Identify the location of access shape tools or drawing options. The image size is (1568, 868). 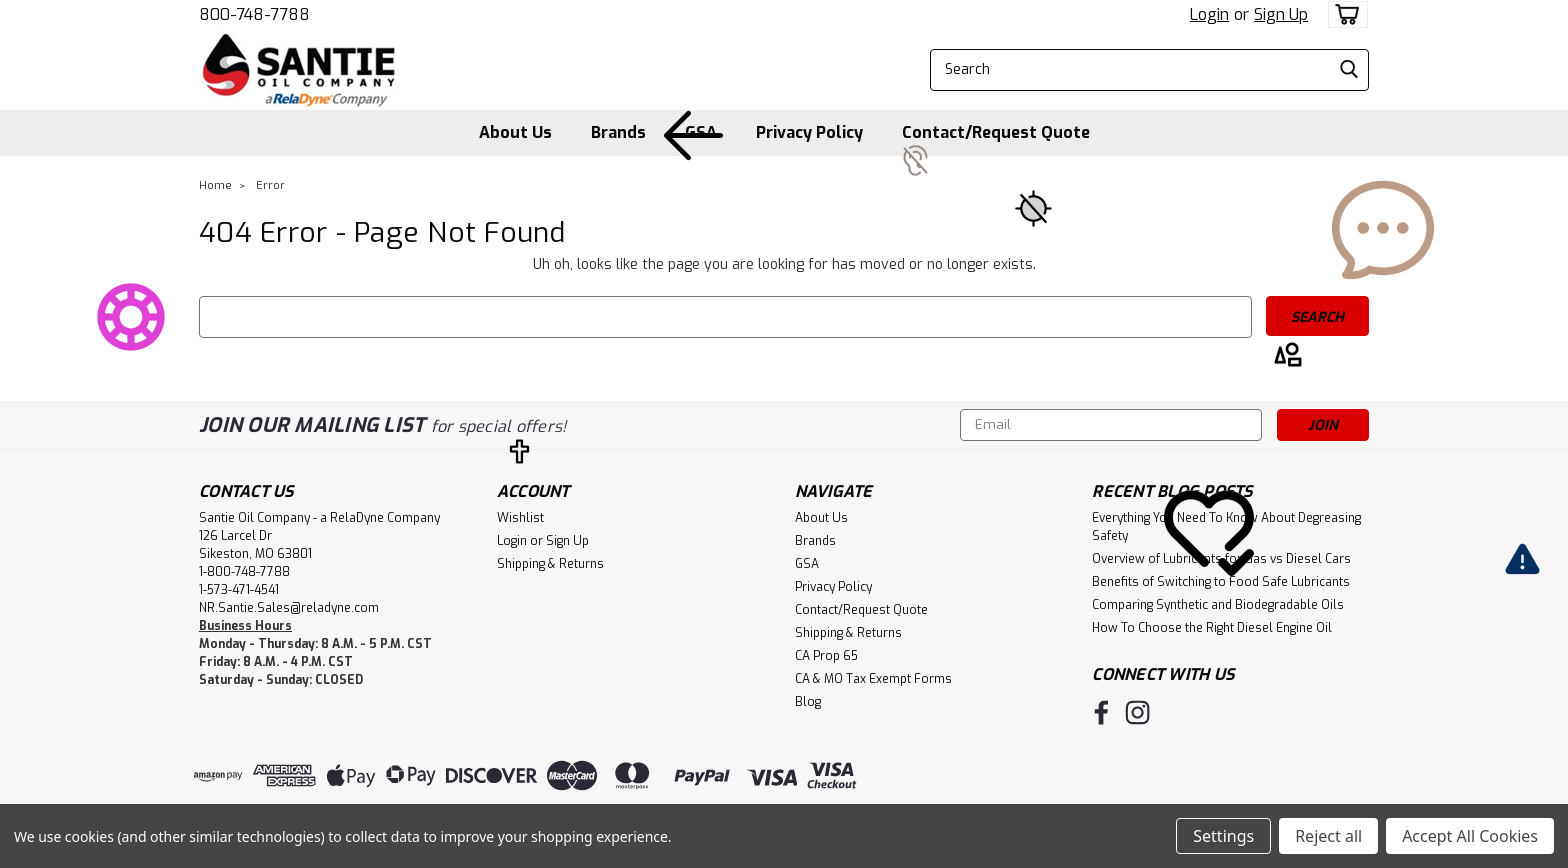
(1288, 355).